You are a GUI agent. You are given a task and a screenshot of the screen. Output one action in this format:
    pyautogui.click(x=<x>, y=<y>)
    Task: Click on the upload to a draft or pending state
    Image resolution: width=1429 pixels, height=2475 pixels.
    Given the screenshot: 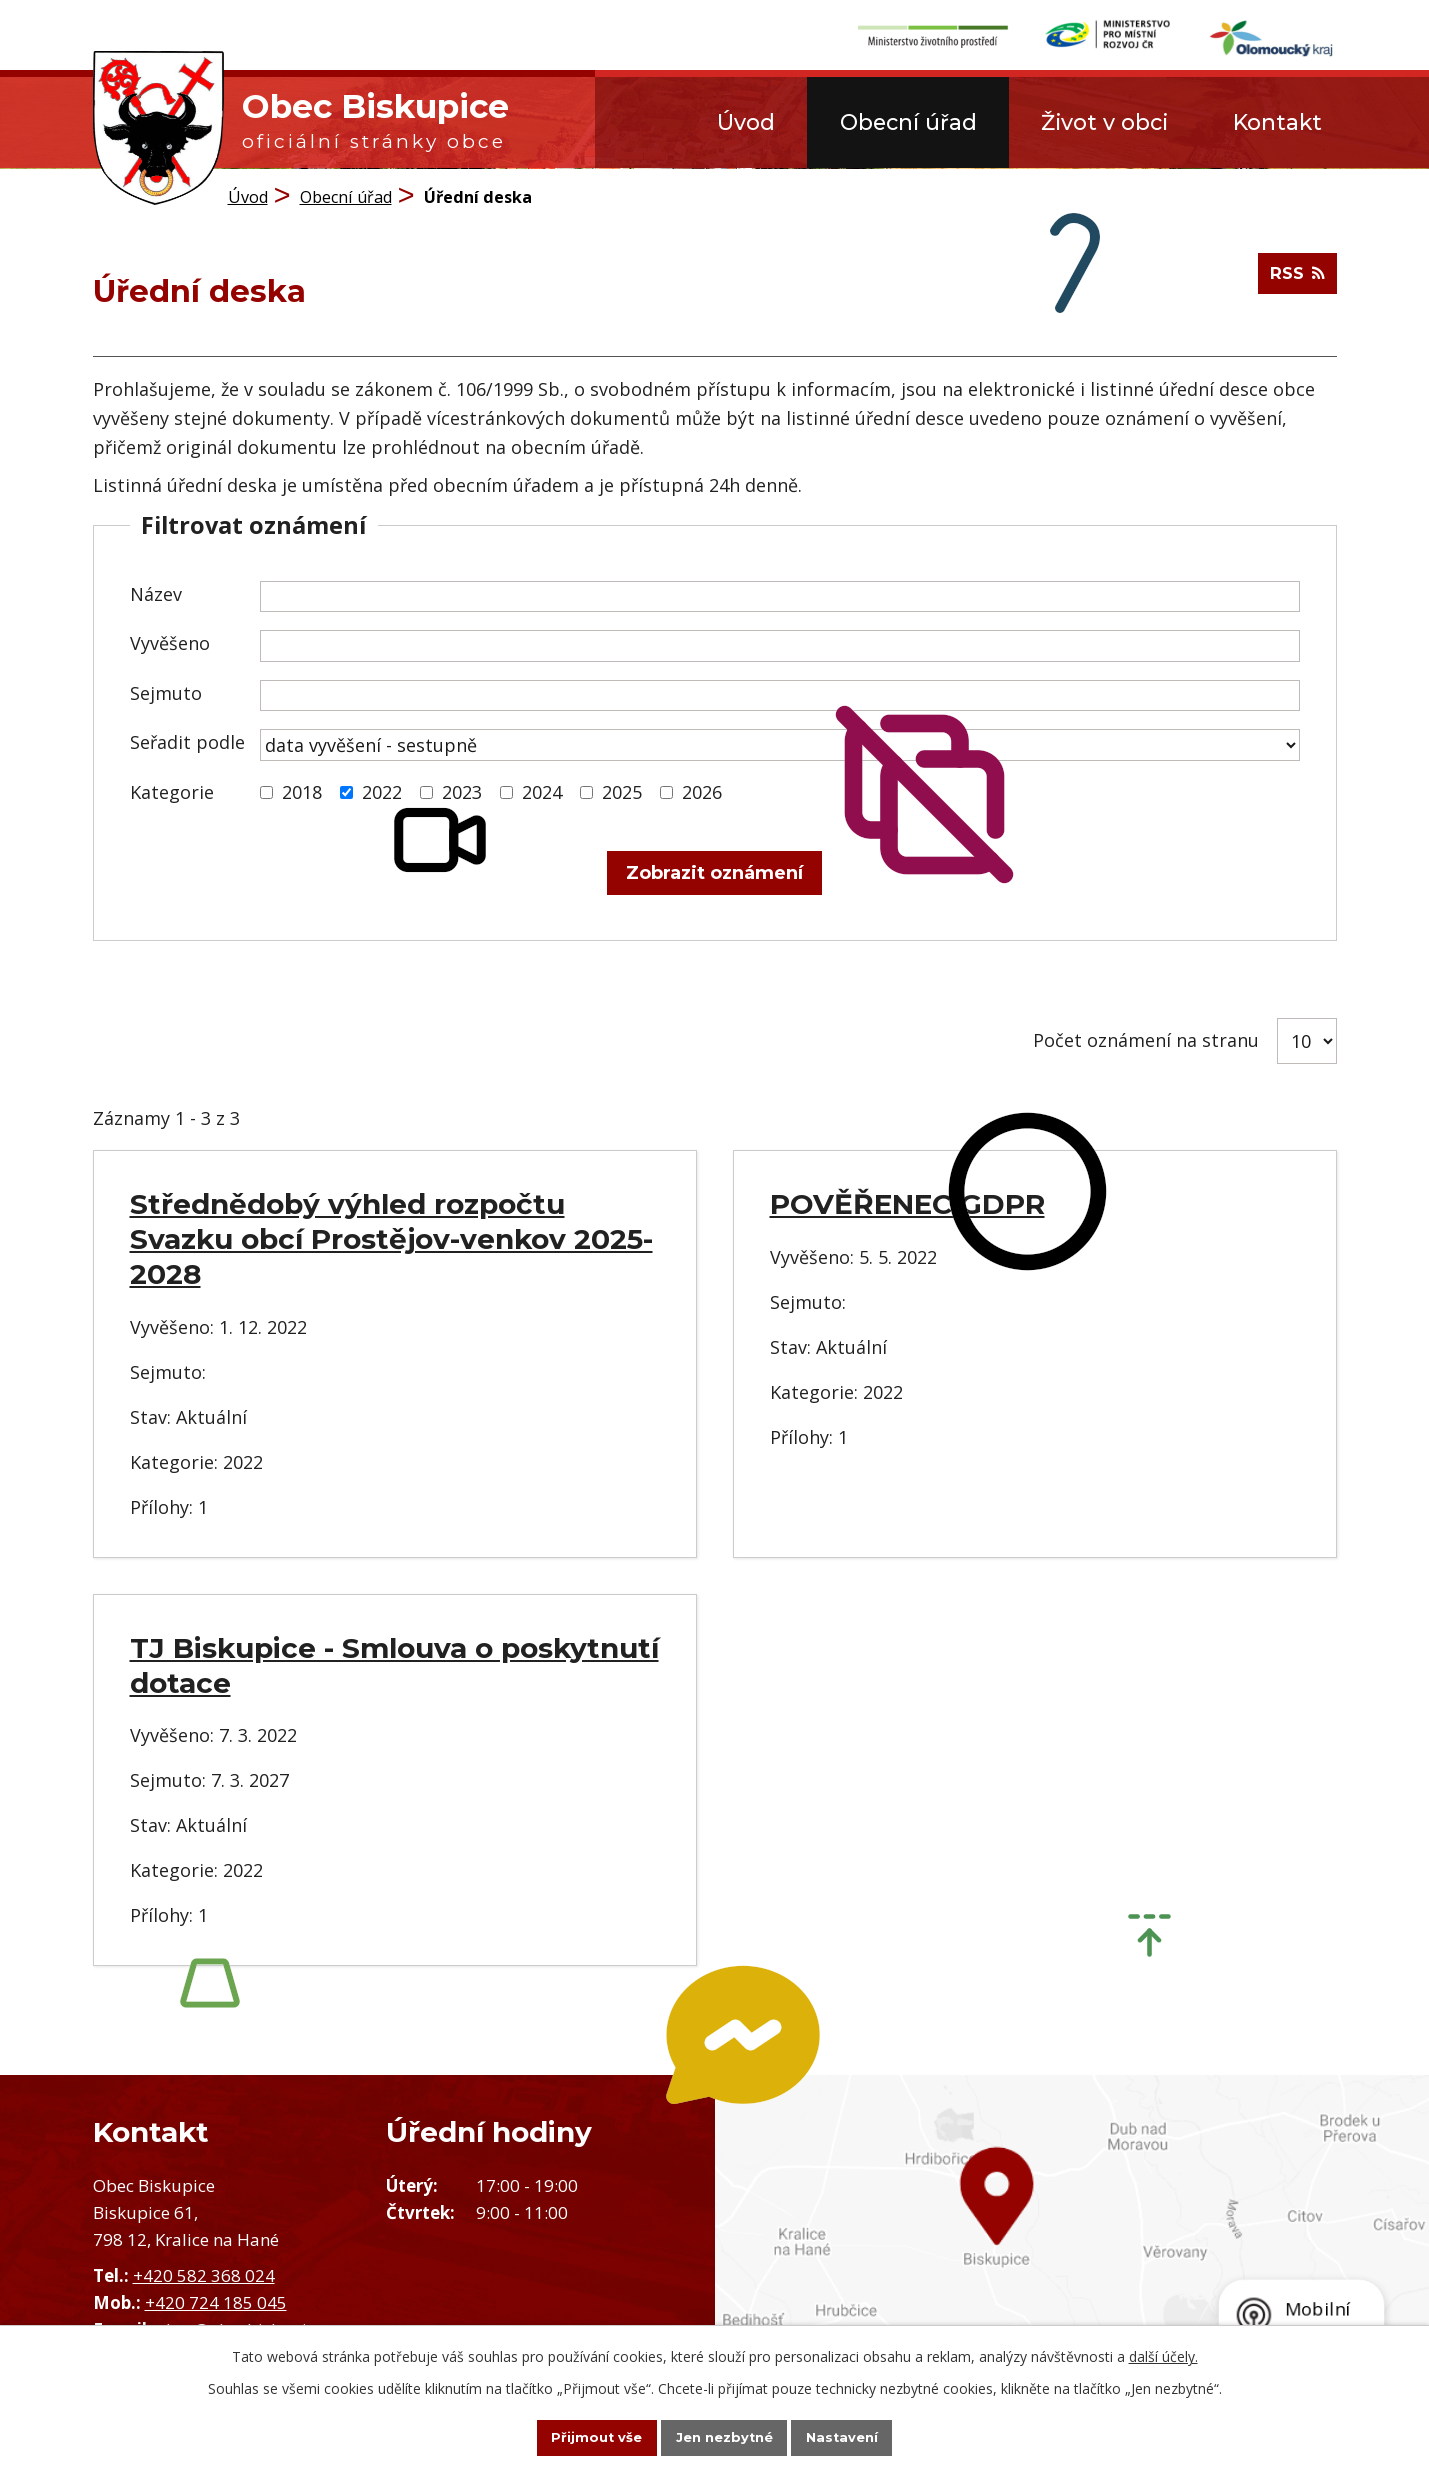 What is the action you would take?
    pyautogui.click(x=1149, y=1935)
    